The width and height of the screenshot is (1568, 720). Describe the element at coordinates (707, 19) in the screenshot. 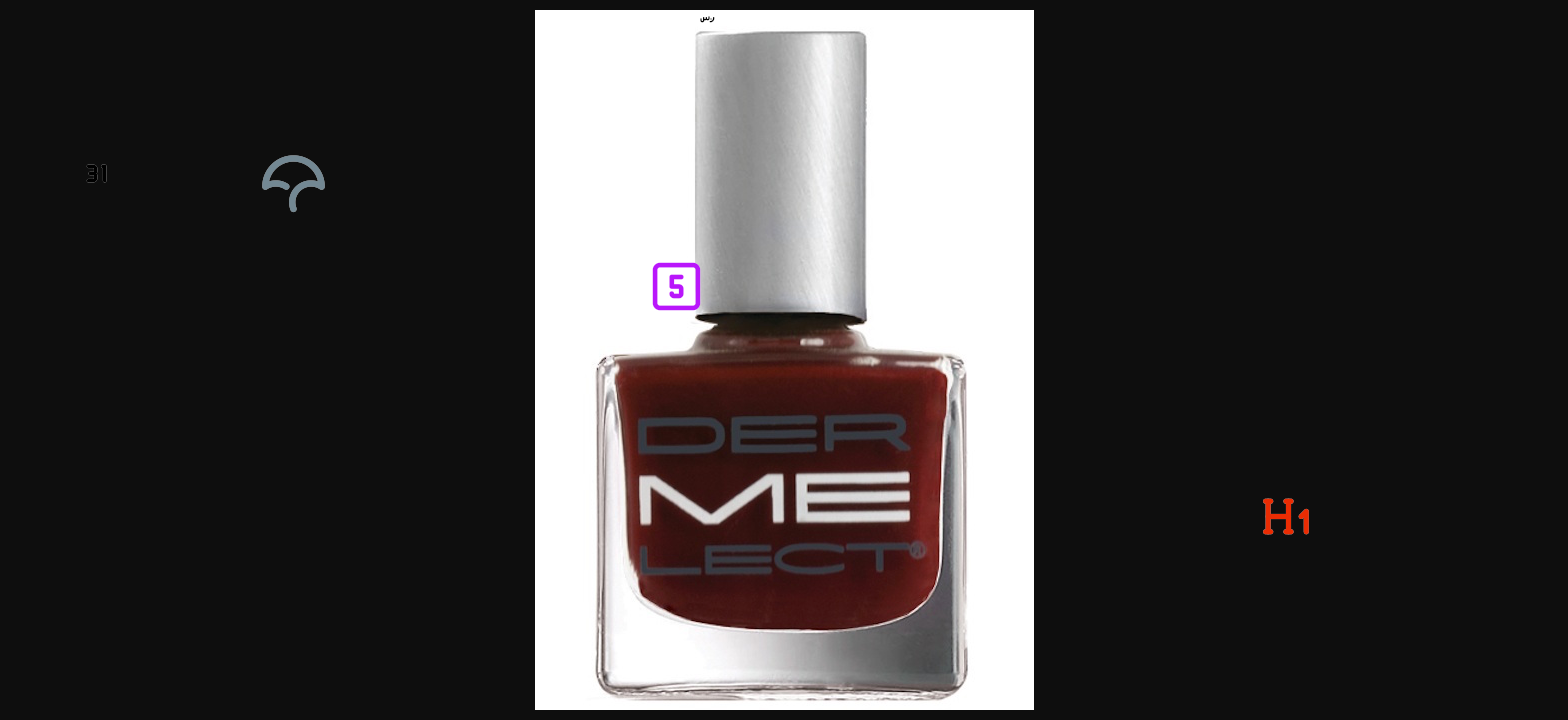

I see `indicates price or amount in Saudi riyals` at that location.